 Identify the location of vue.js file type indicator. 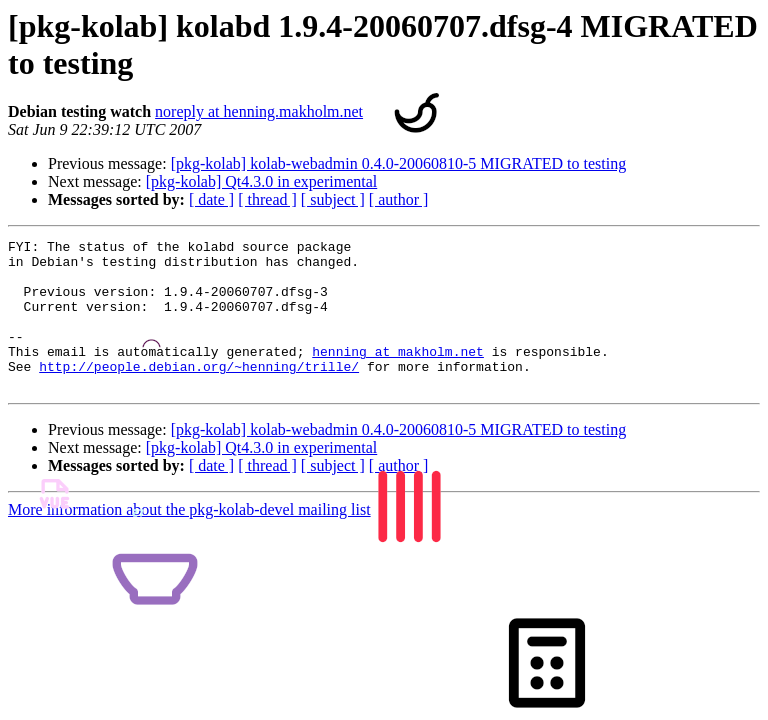
(55, 495).